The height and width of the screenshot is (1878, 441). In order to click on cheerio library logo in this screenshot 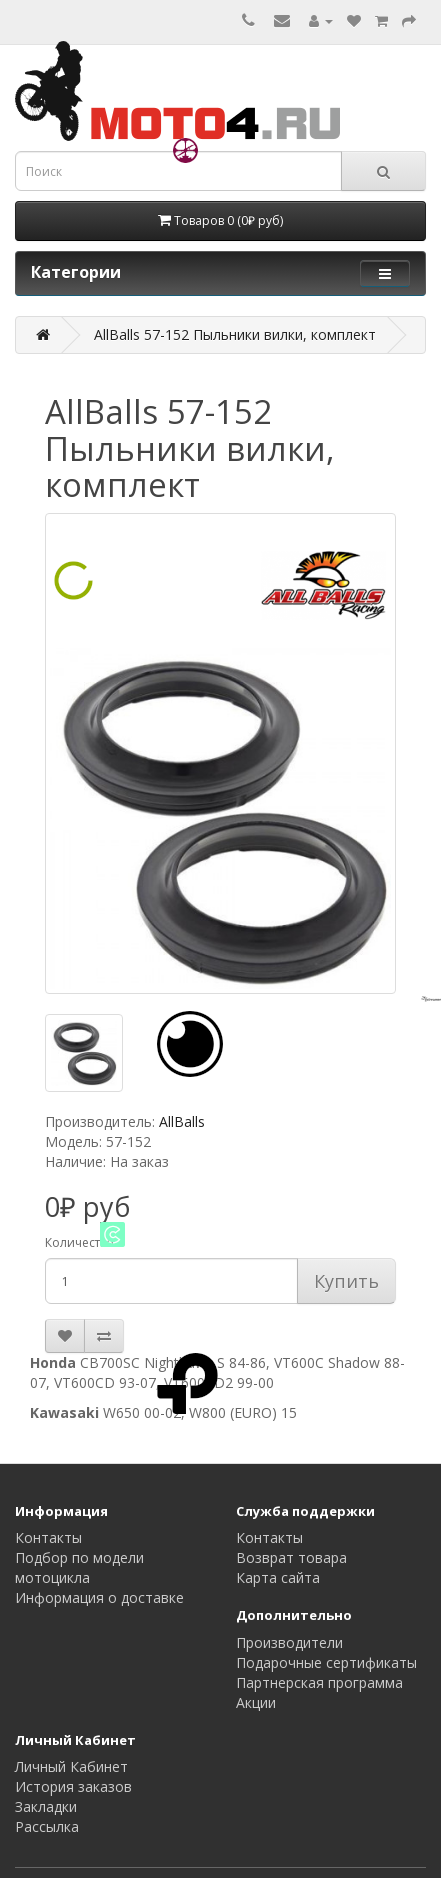, I will do `click(112, 1234)`.